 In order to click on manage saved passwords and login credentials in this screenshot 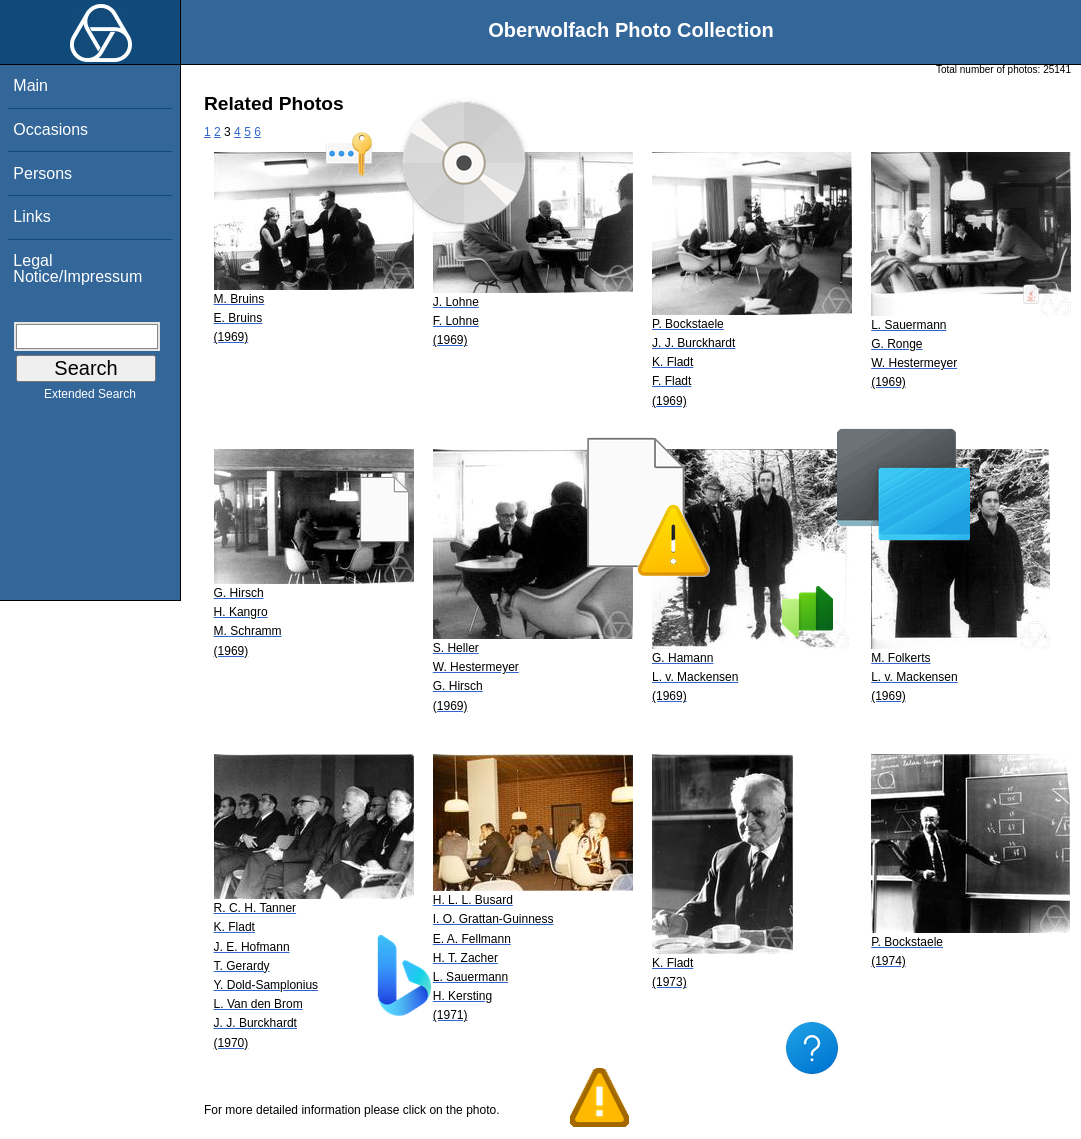, I will do `click(349, 154)`.